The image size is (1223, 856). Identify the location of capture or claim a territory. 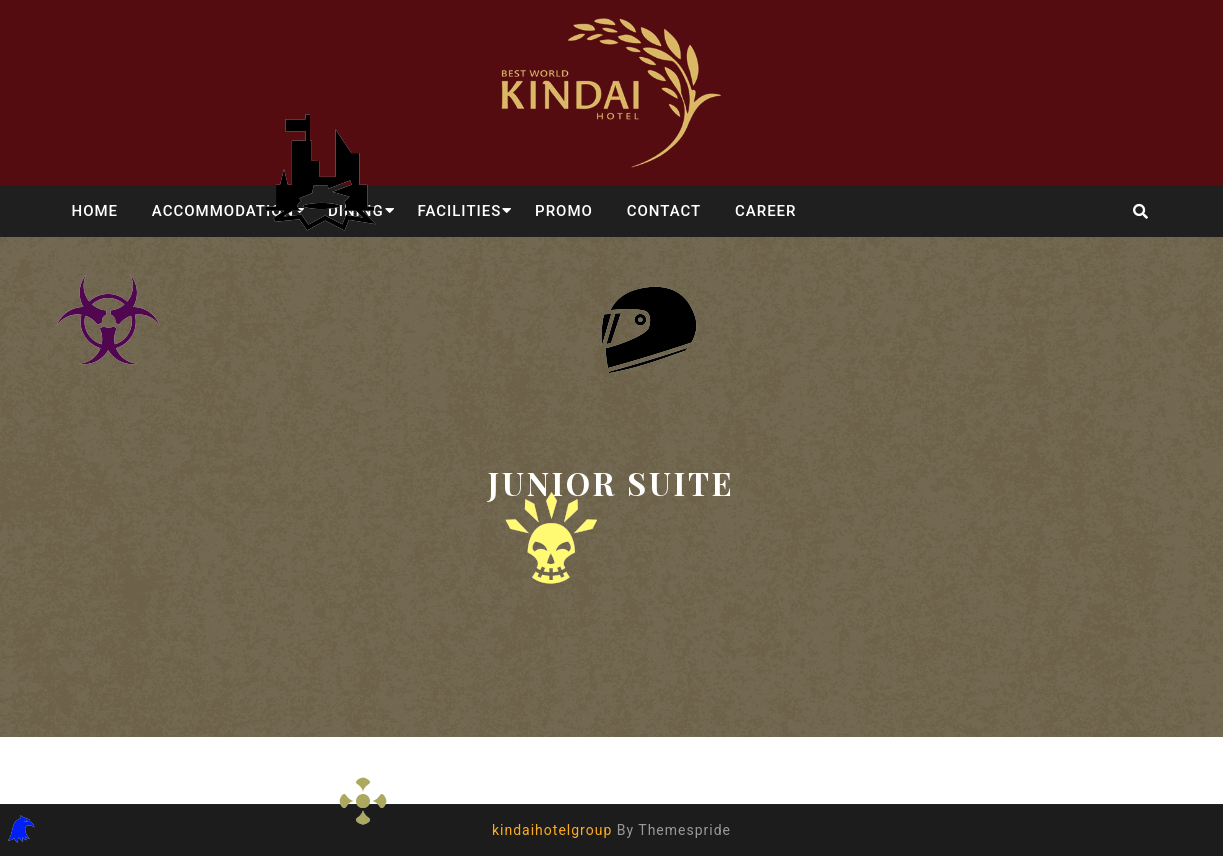
(320, 172).